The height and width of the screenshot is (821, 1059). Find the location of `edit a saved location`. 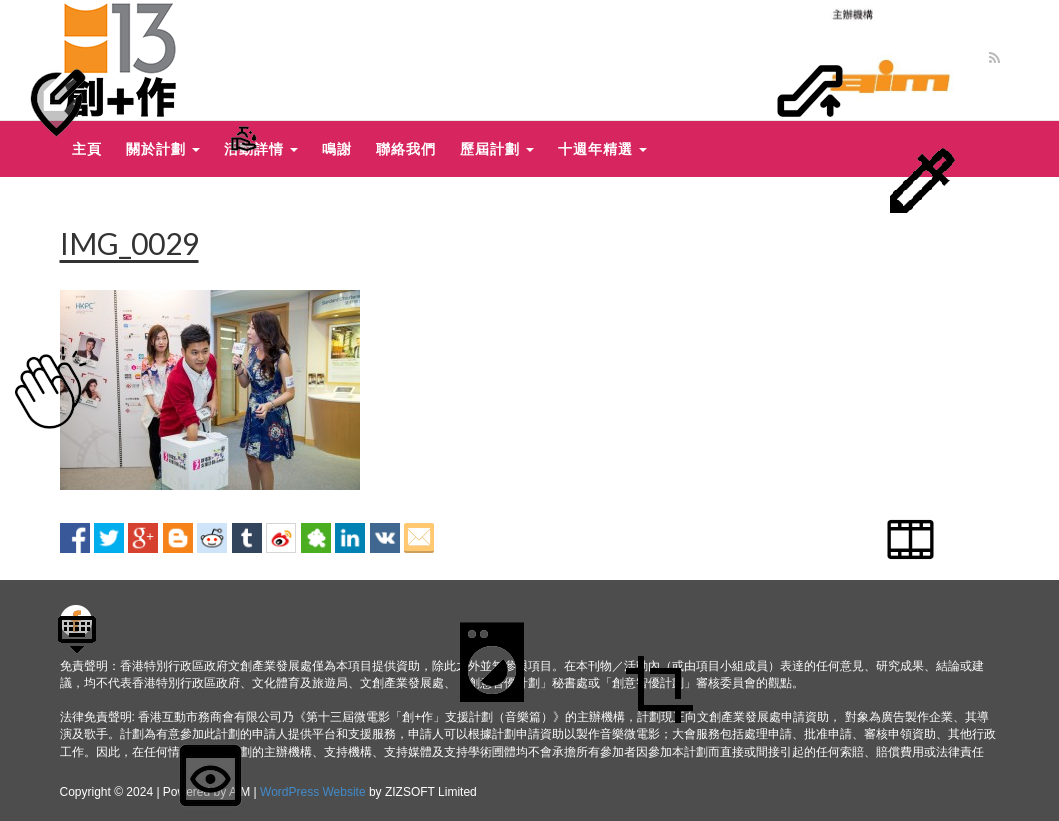

edit a saved location is located at coordinates (56, 104).